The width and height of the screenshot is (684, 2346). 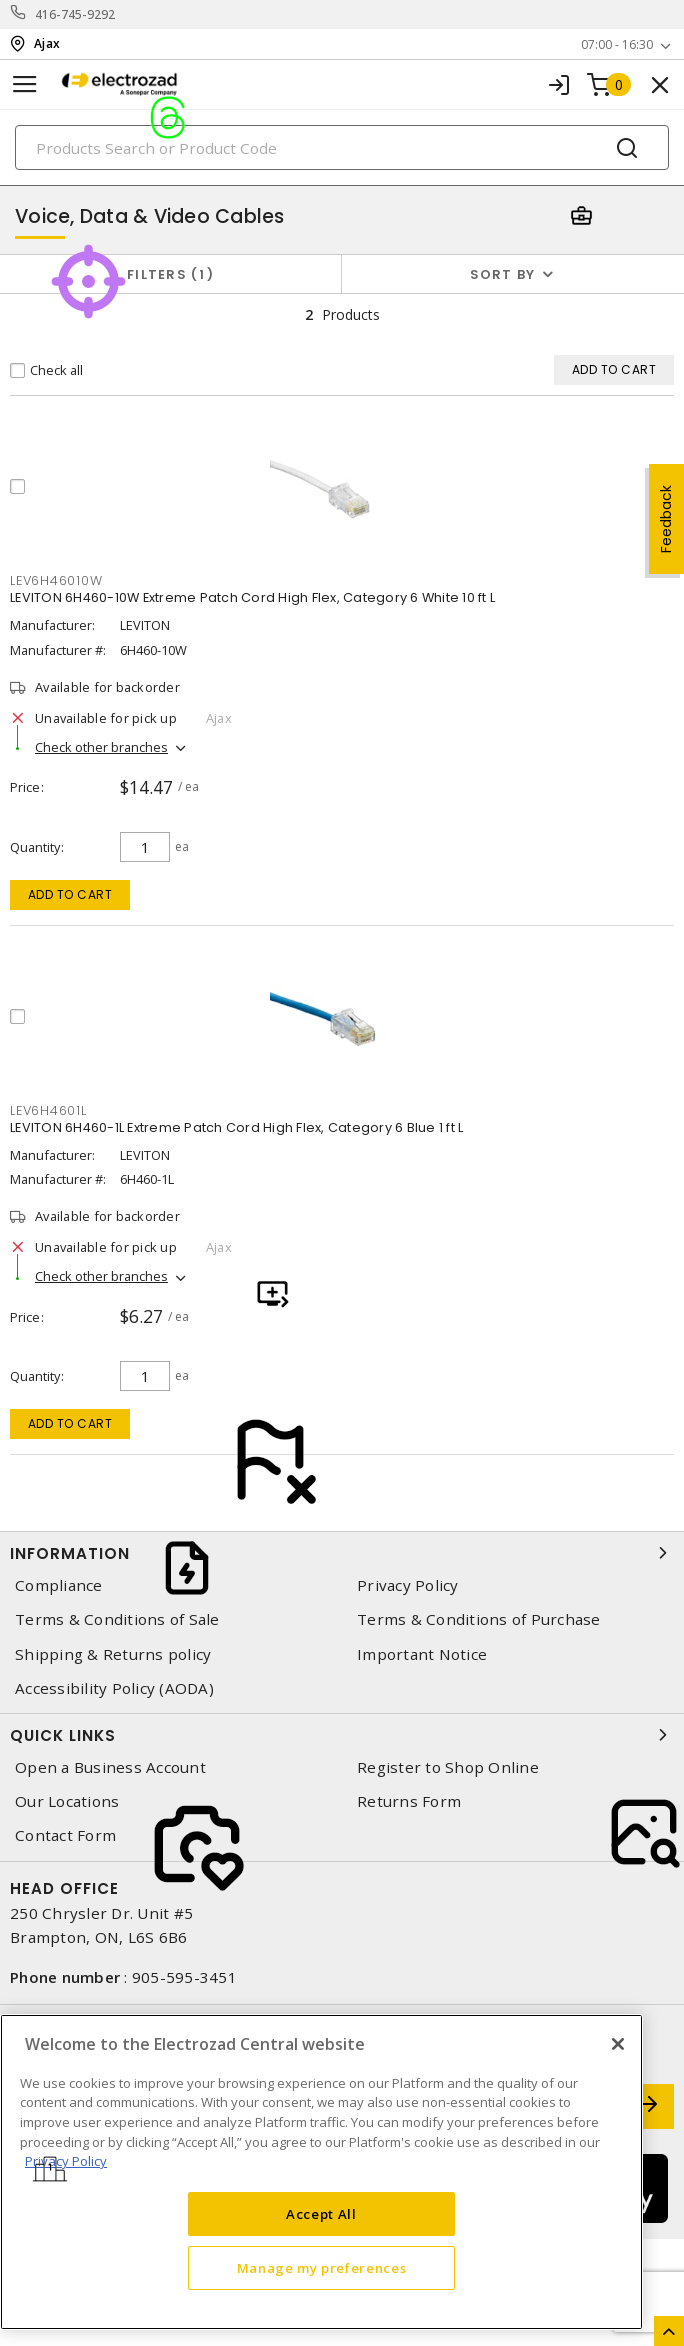 I want to click on center map on current location, so click(x=88, y=281).